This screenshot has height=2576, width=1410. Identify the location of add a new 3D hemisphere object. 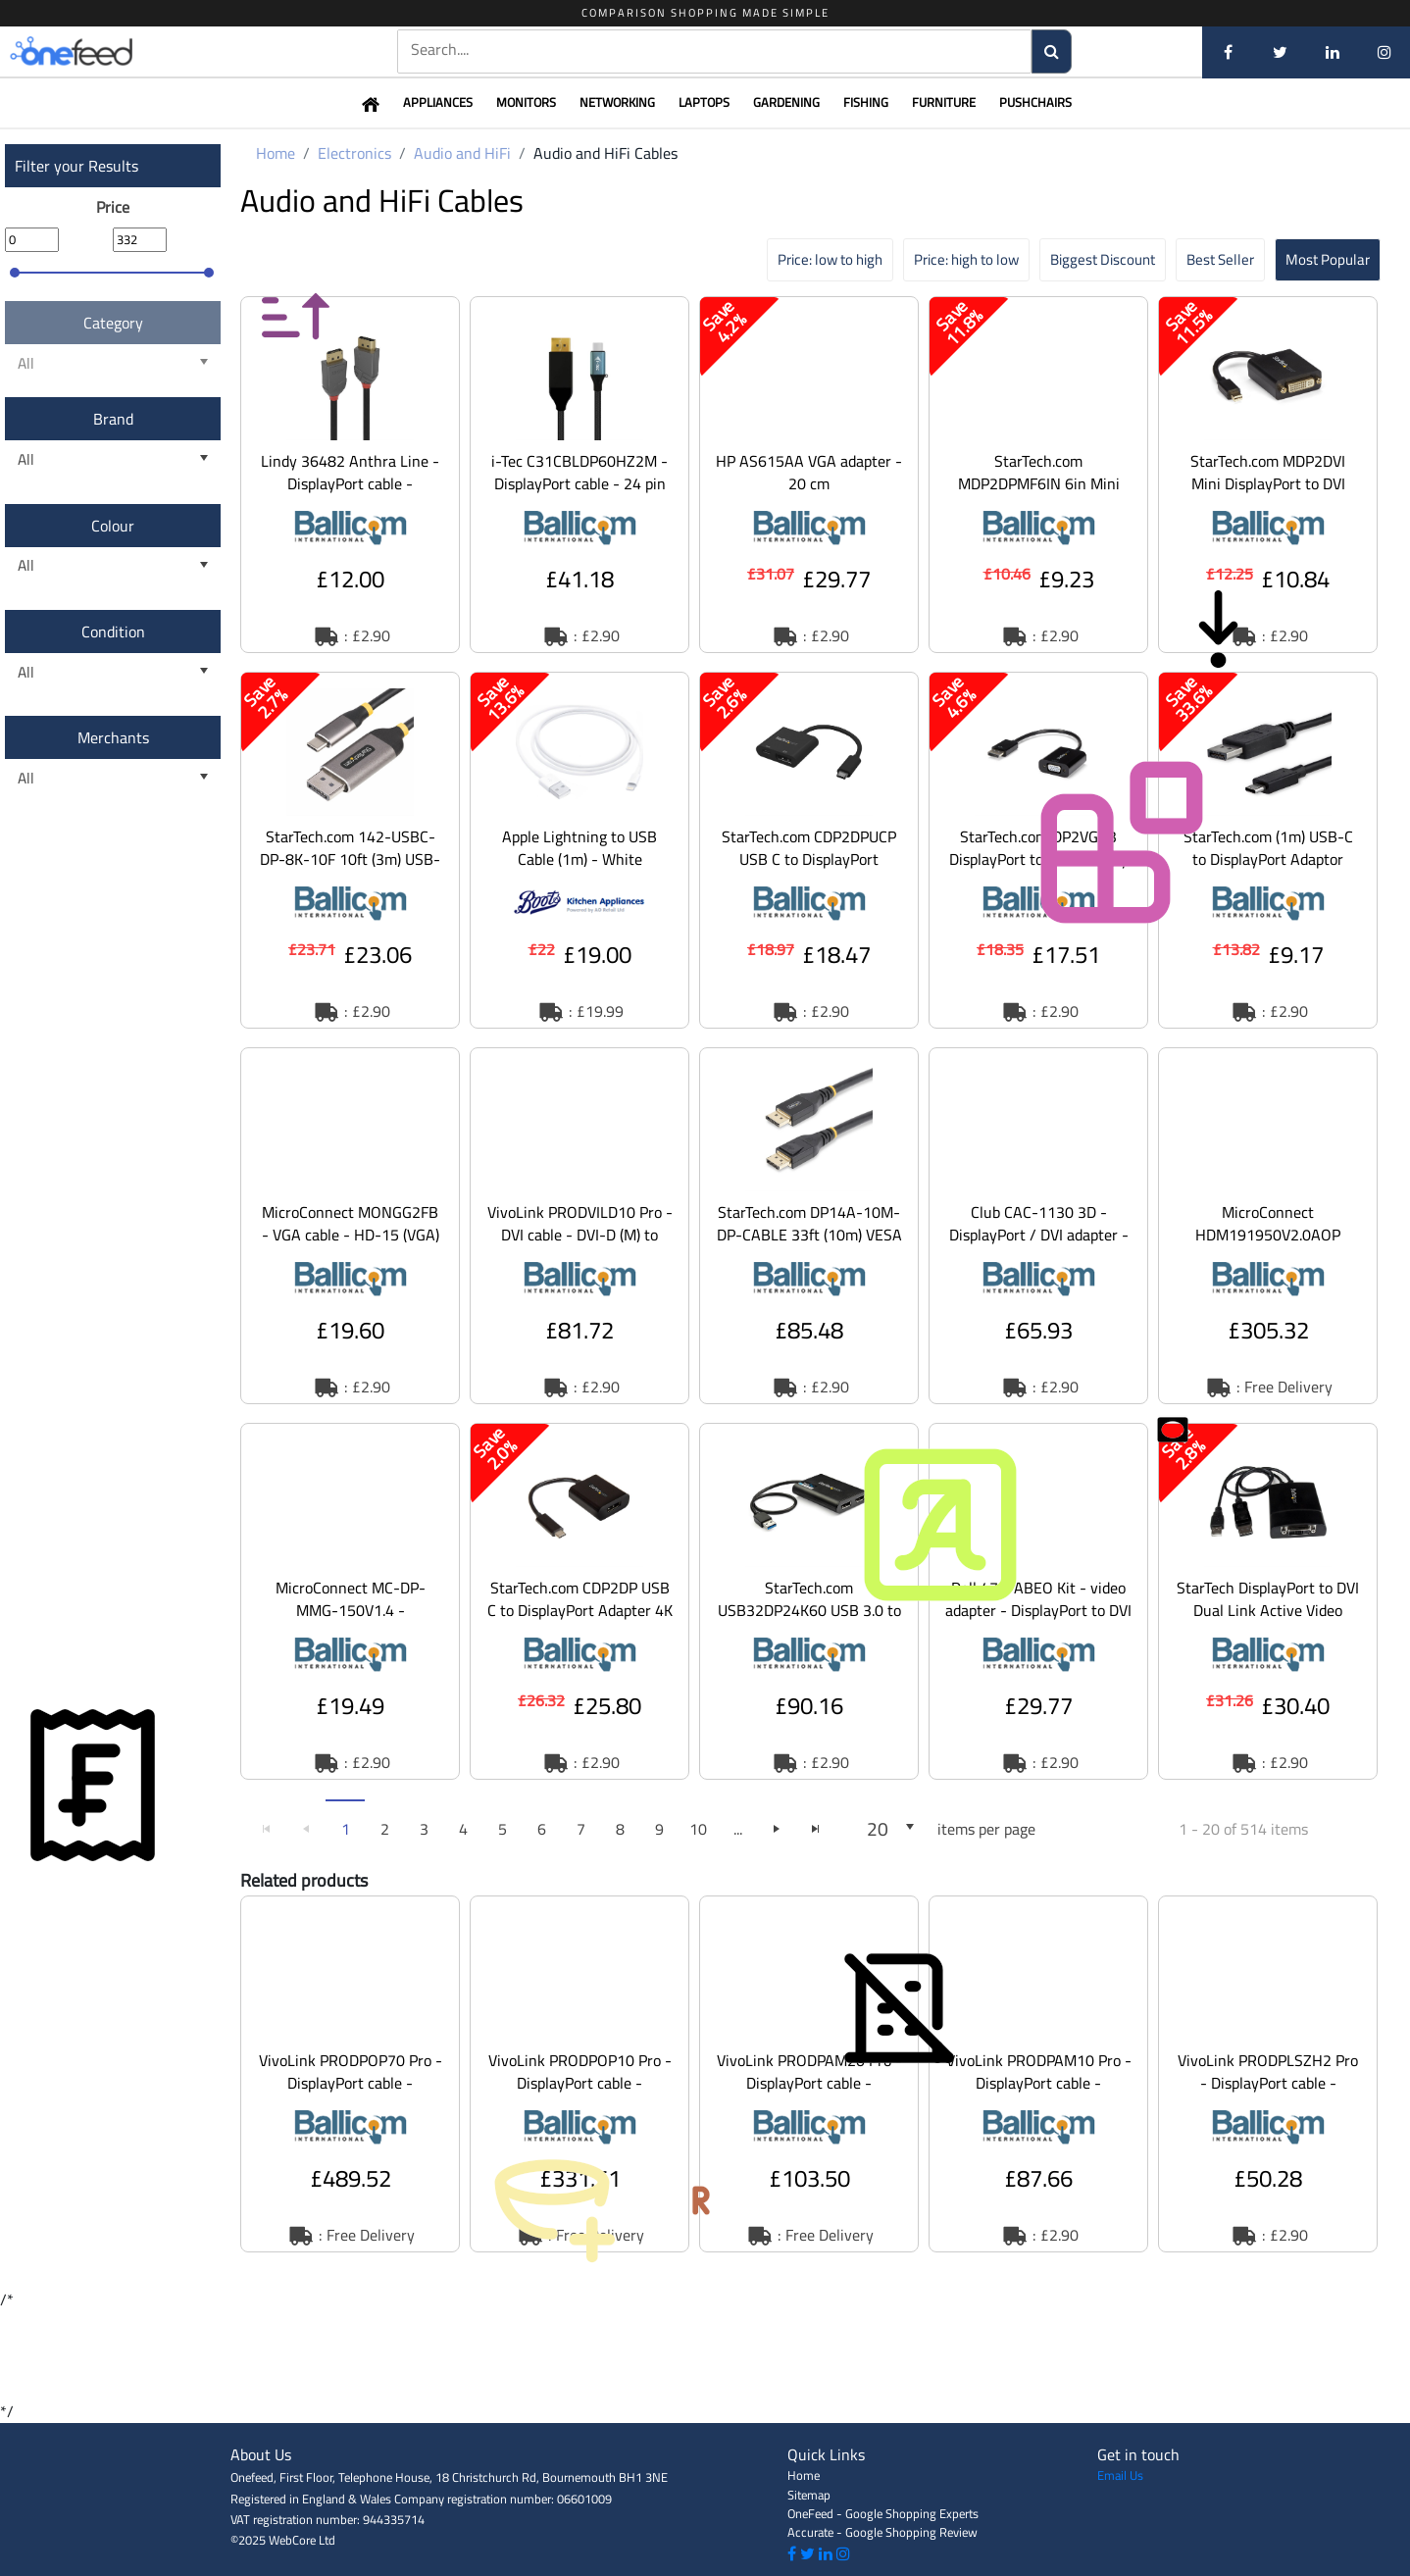
(552, 2199).